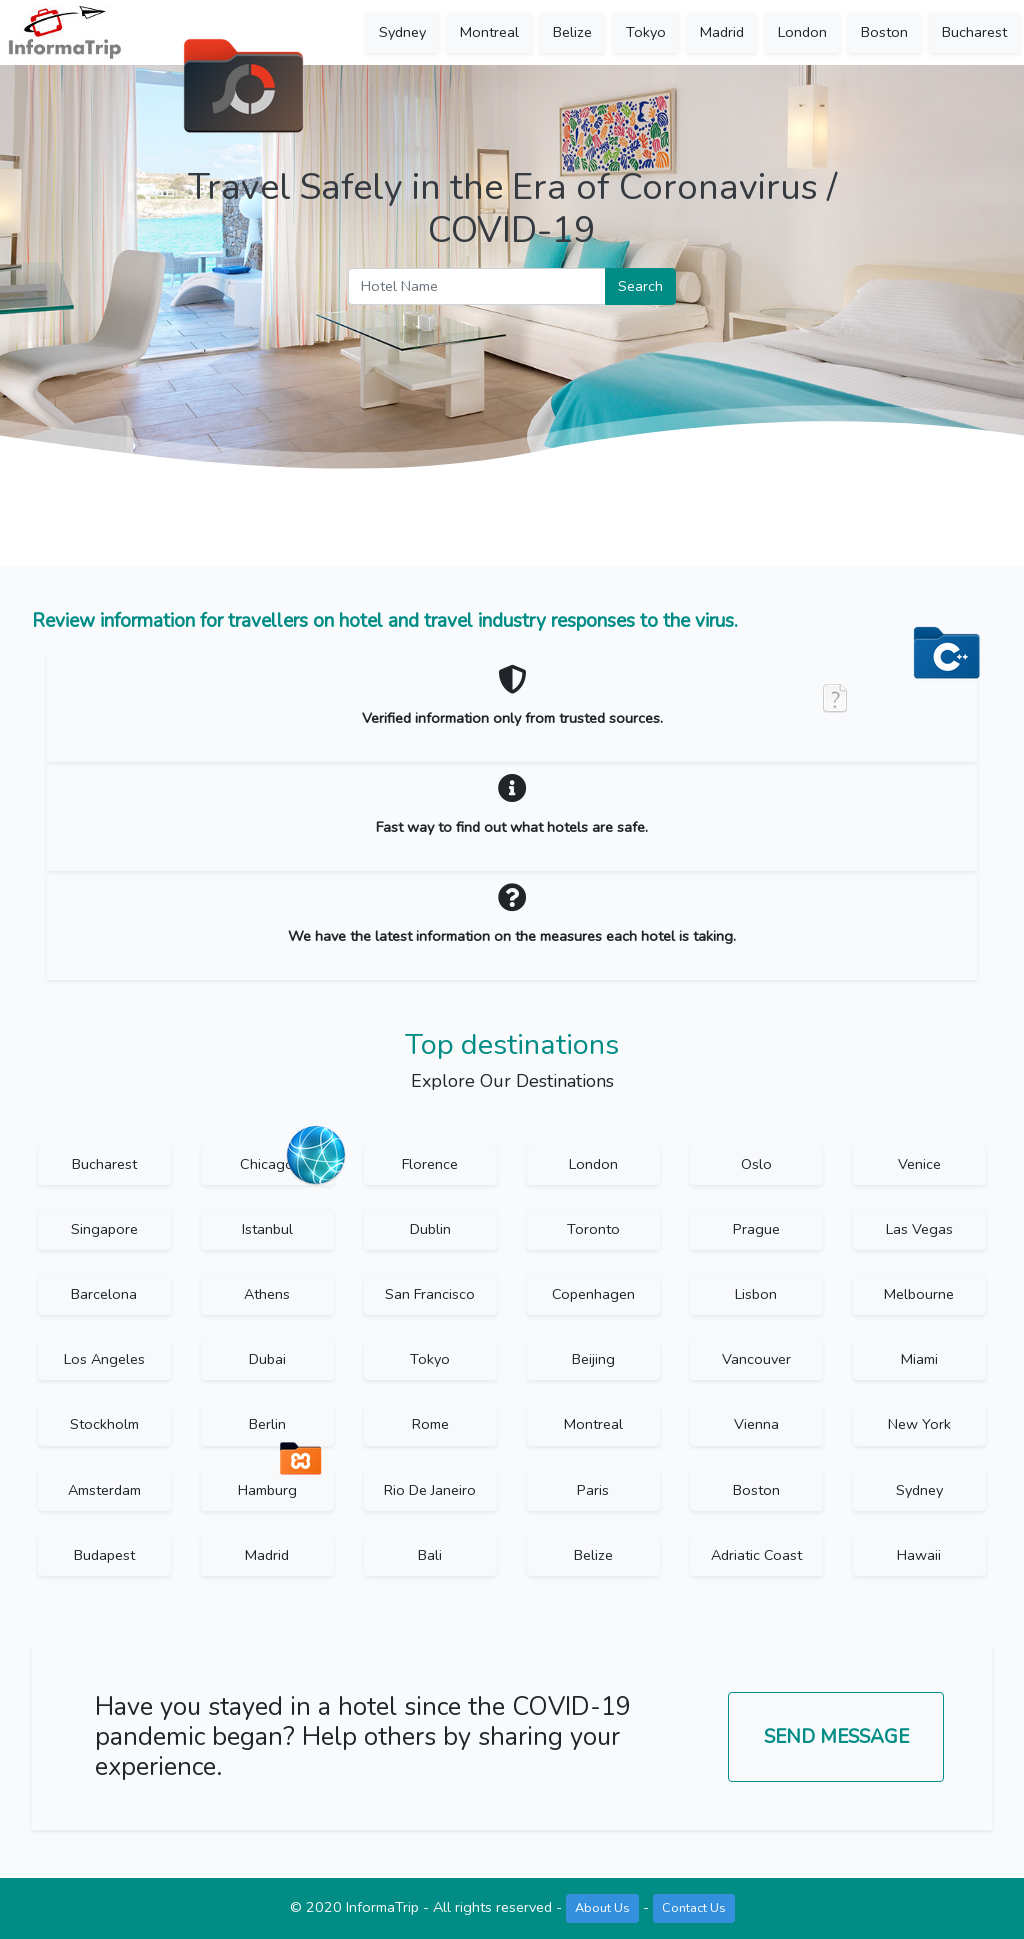 Image resolution: width=1024 pixels, height=1939 pixels. What do you see at coordinates (316, 1155) in the screenshot?
I see `open network browser to view connected devices` at bounding box center [316, 1155].